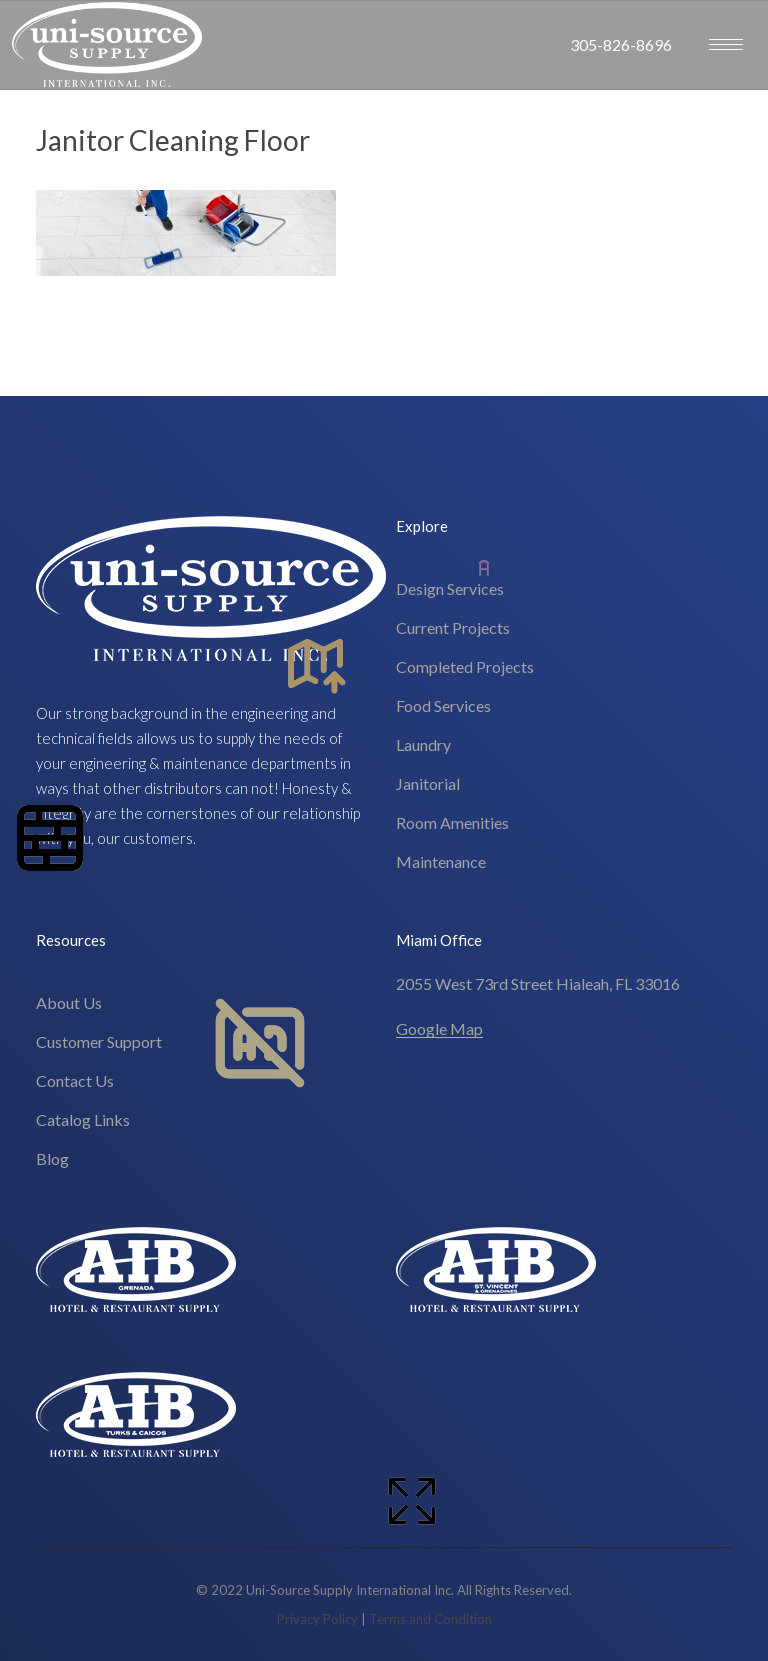 The height and width of the screenshot is (1661, 768). Describe the element at coordinates (315, 663) in the screenshot. I see `upload or share your current map location` at that location.